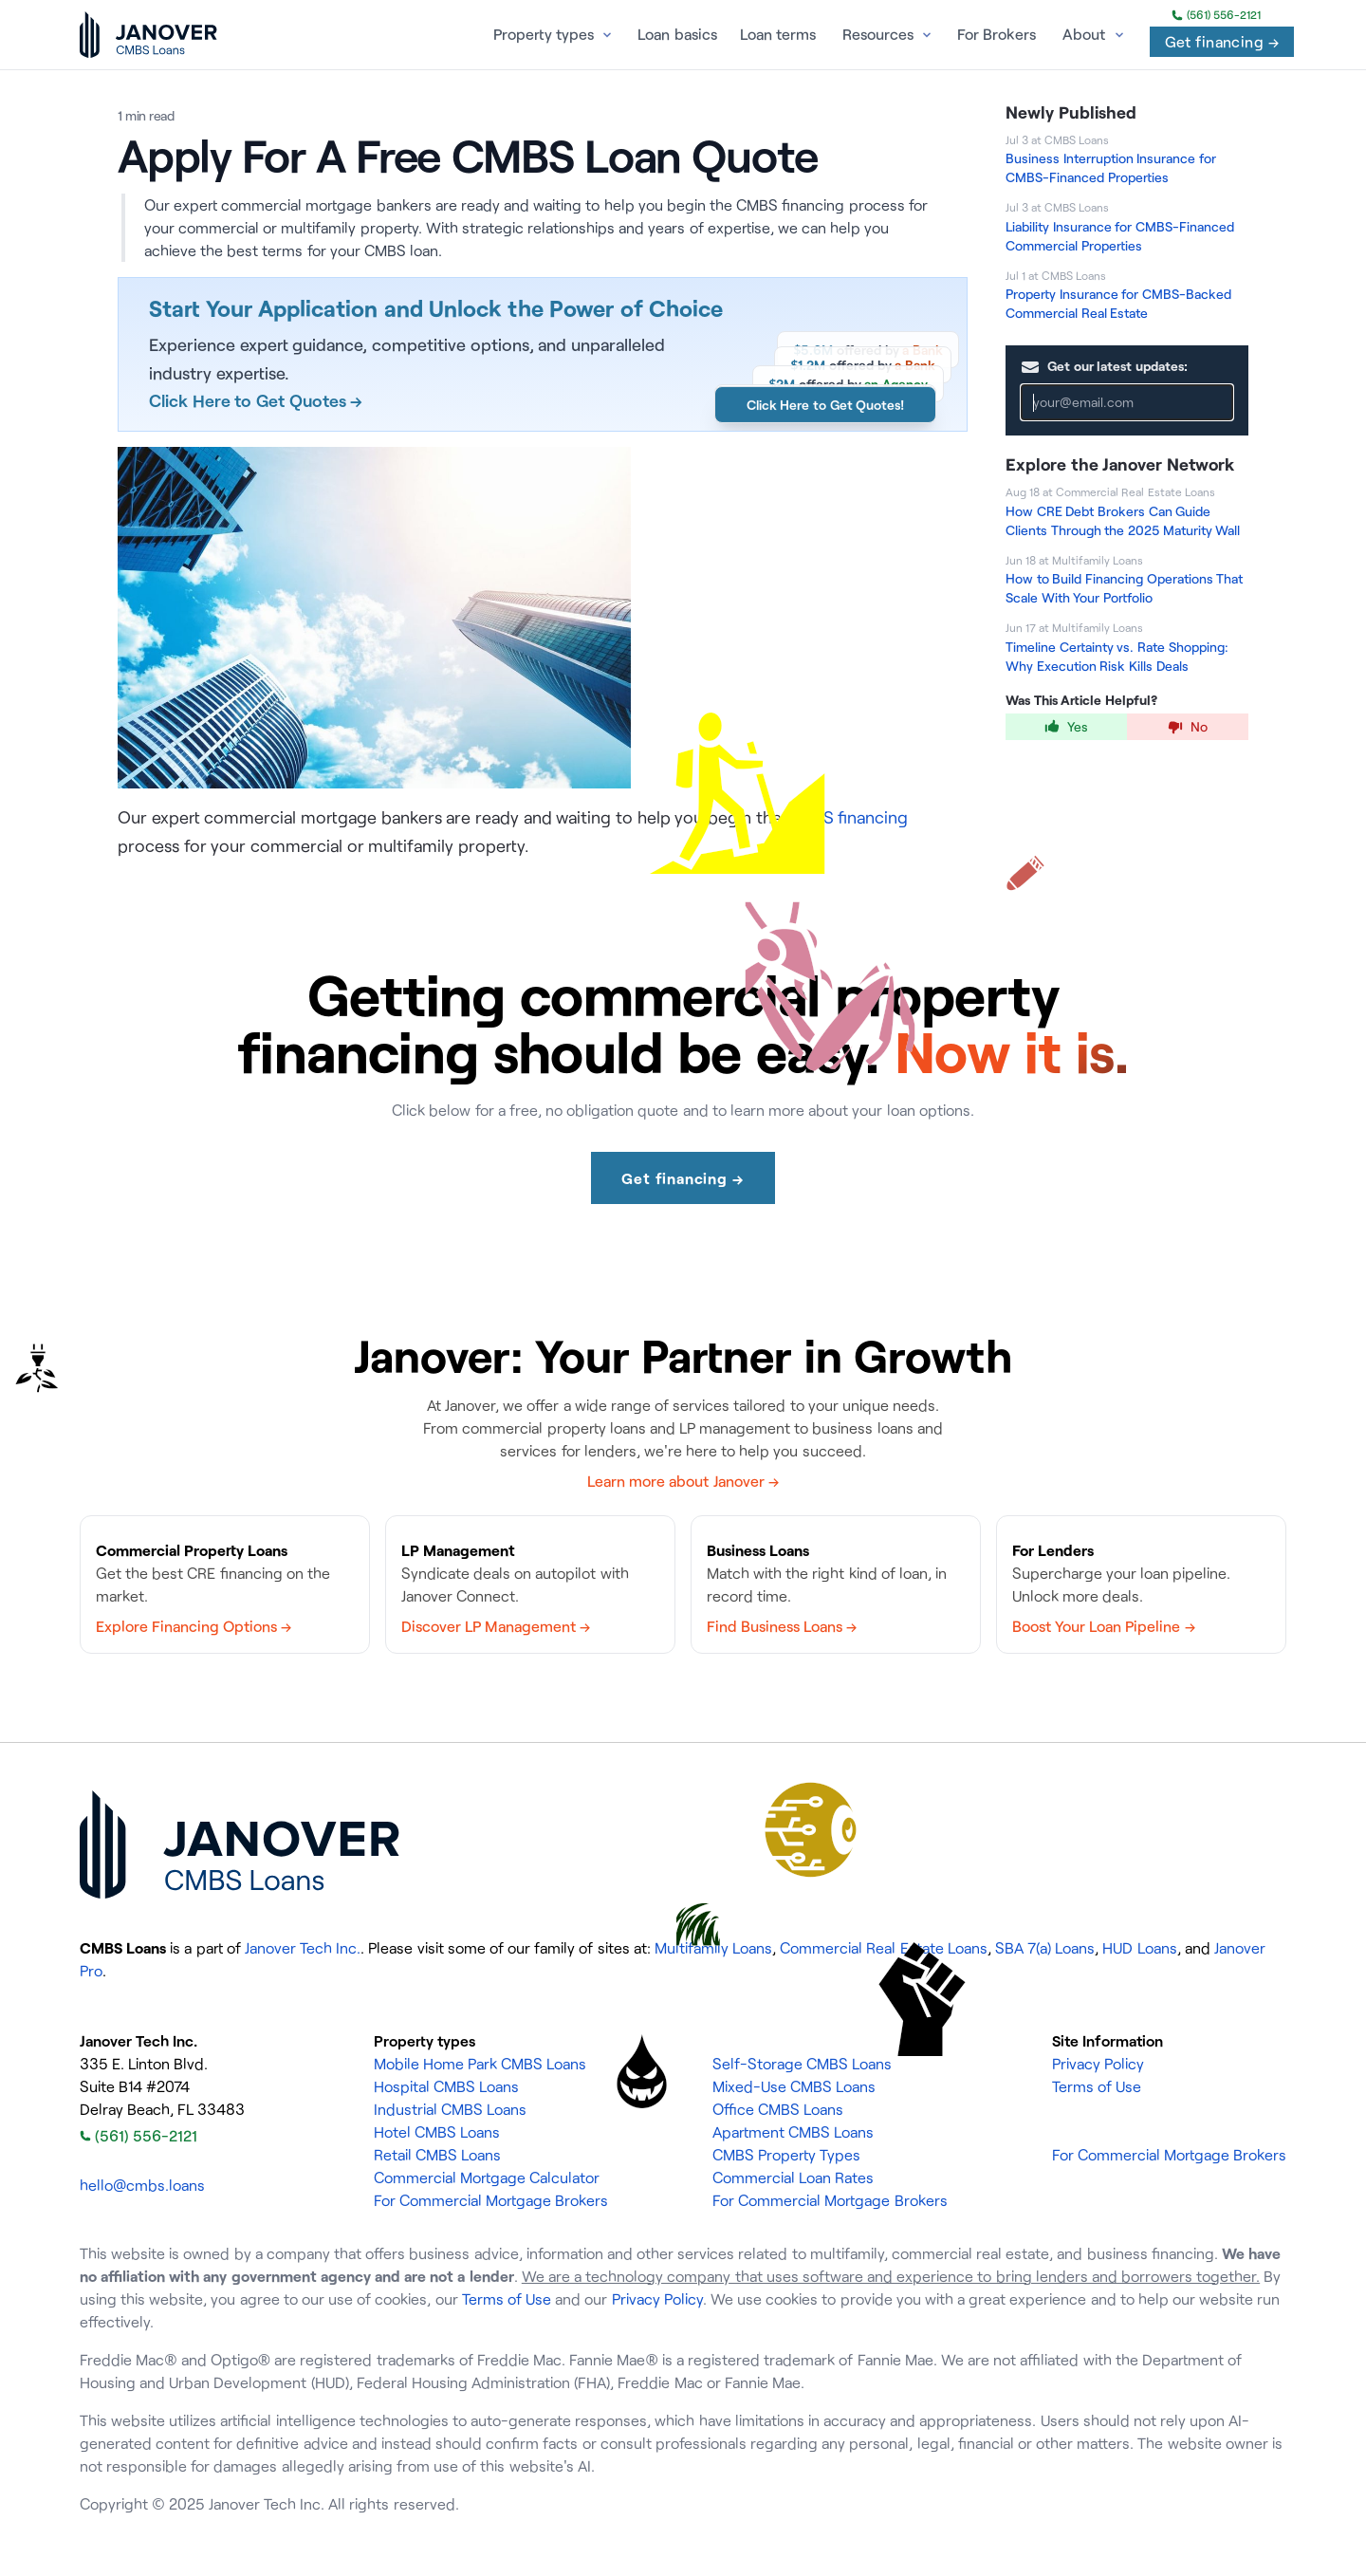 Image resolution: width=1366 pixels, height=2576 pixels. Describe the element at coordinates (697, 1923) in the screenshot. I see `activate fire wave attack or ability` at that location.